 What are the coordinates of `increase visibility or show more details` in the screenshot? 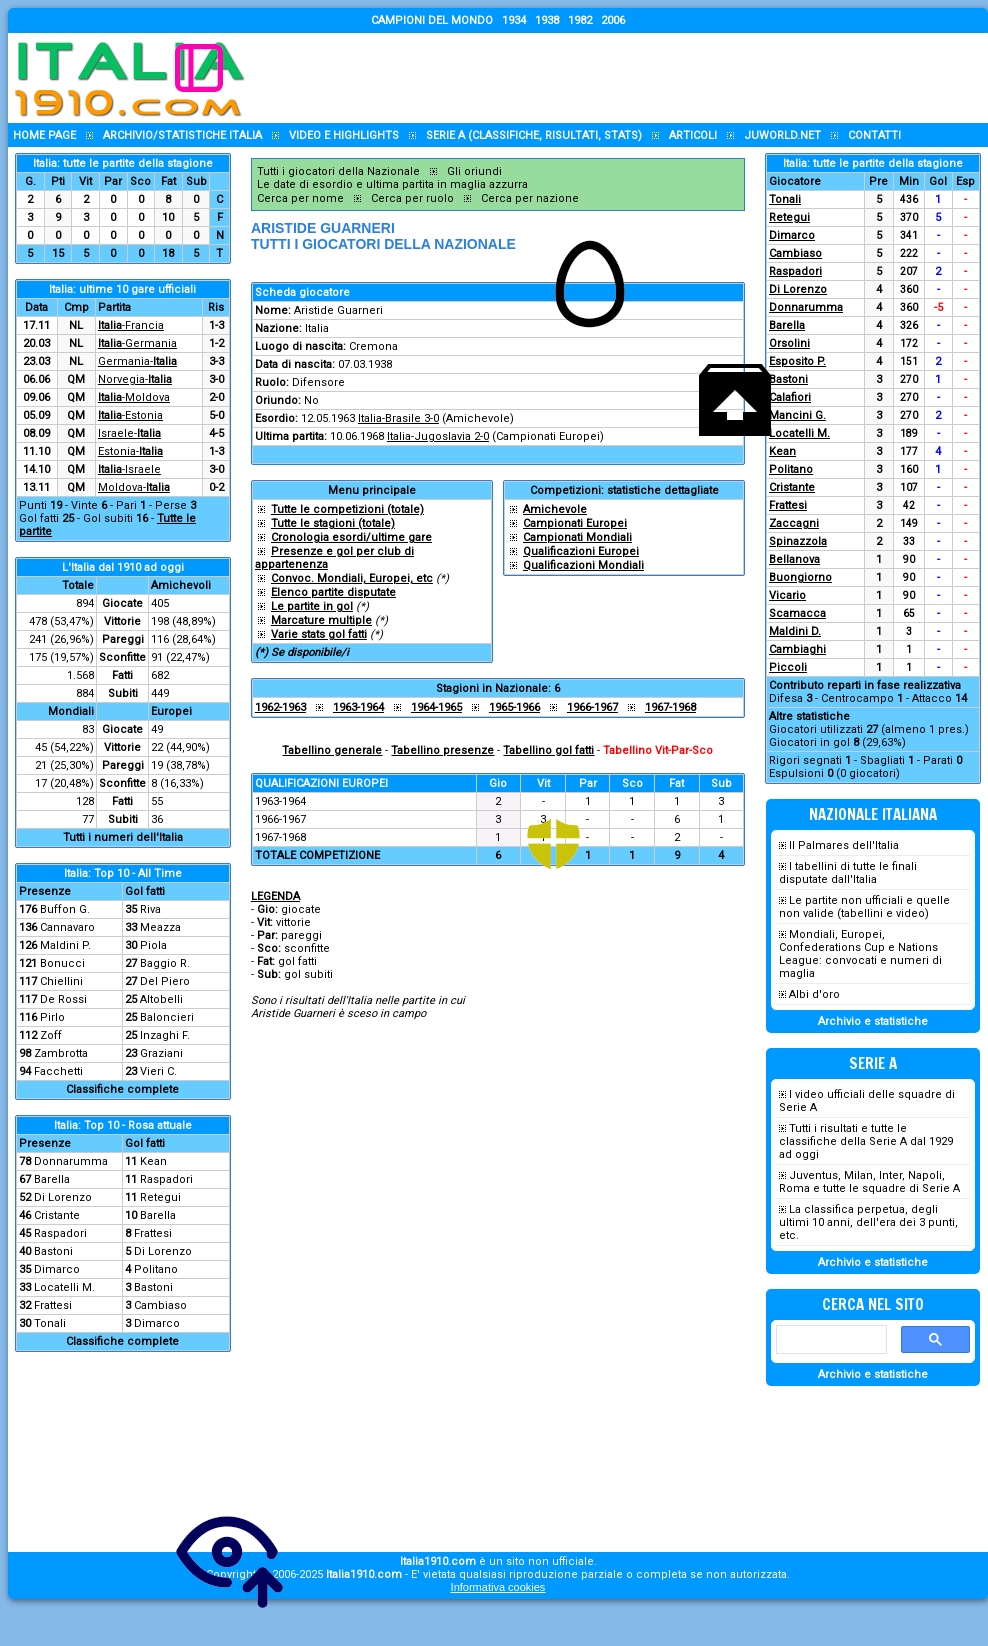 It's located at (227, 1552).